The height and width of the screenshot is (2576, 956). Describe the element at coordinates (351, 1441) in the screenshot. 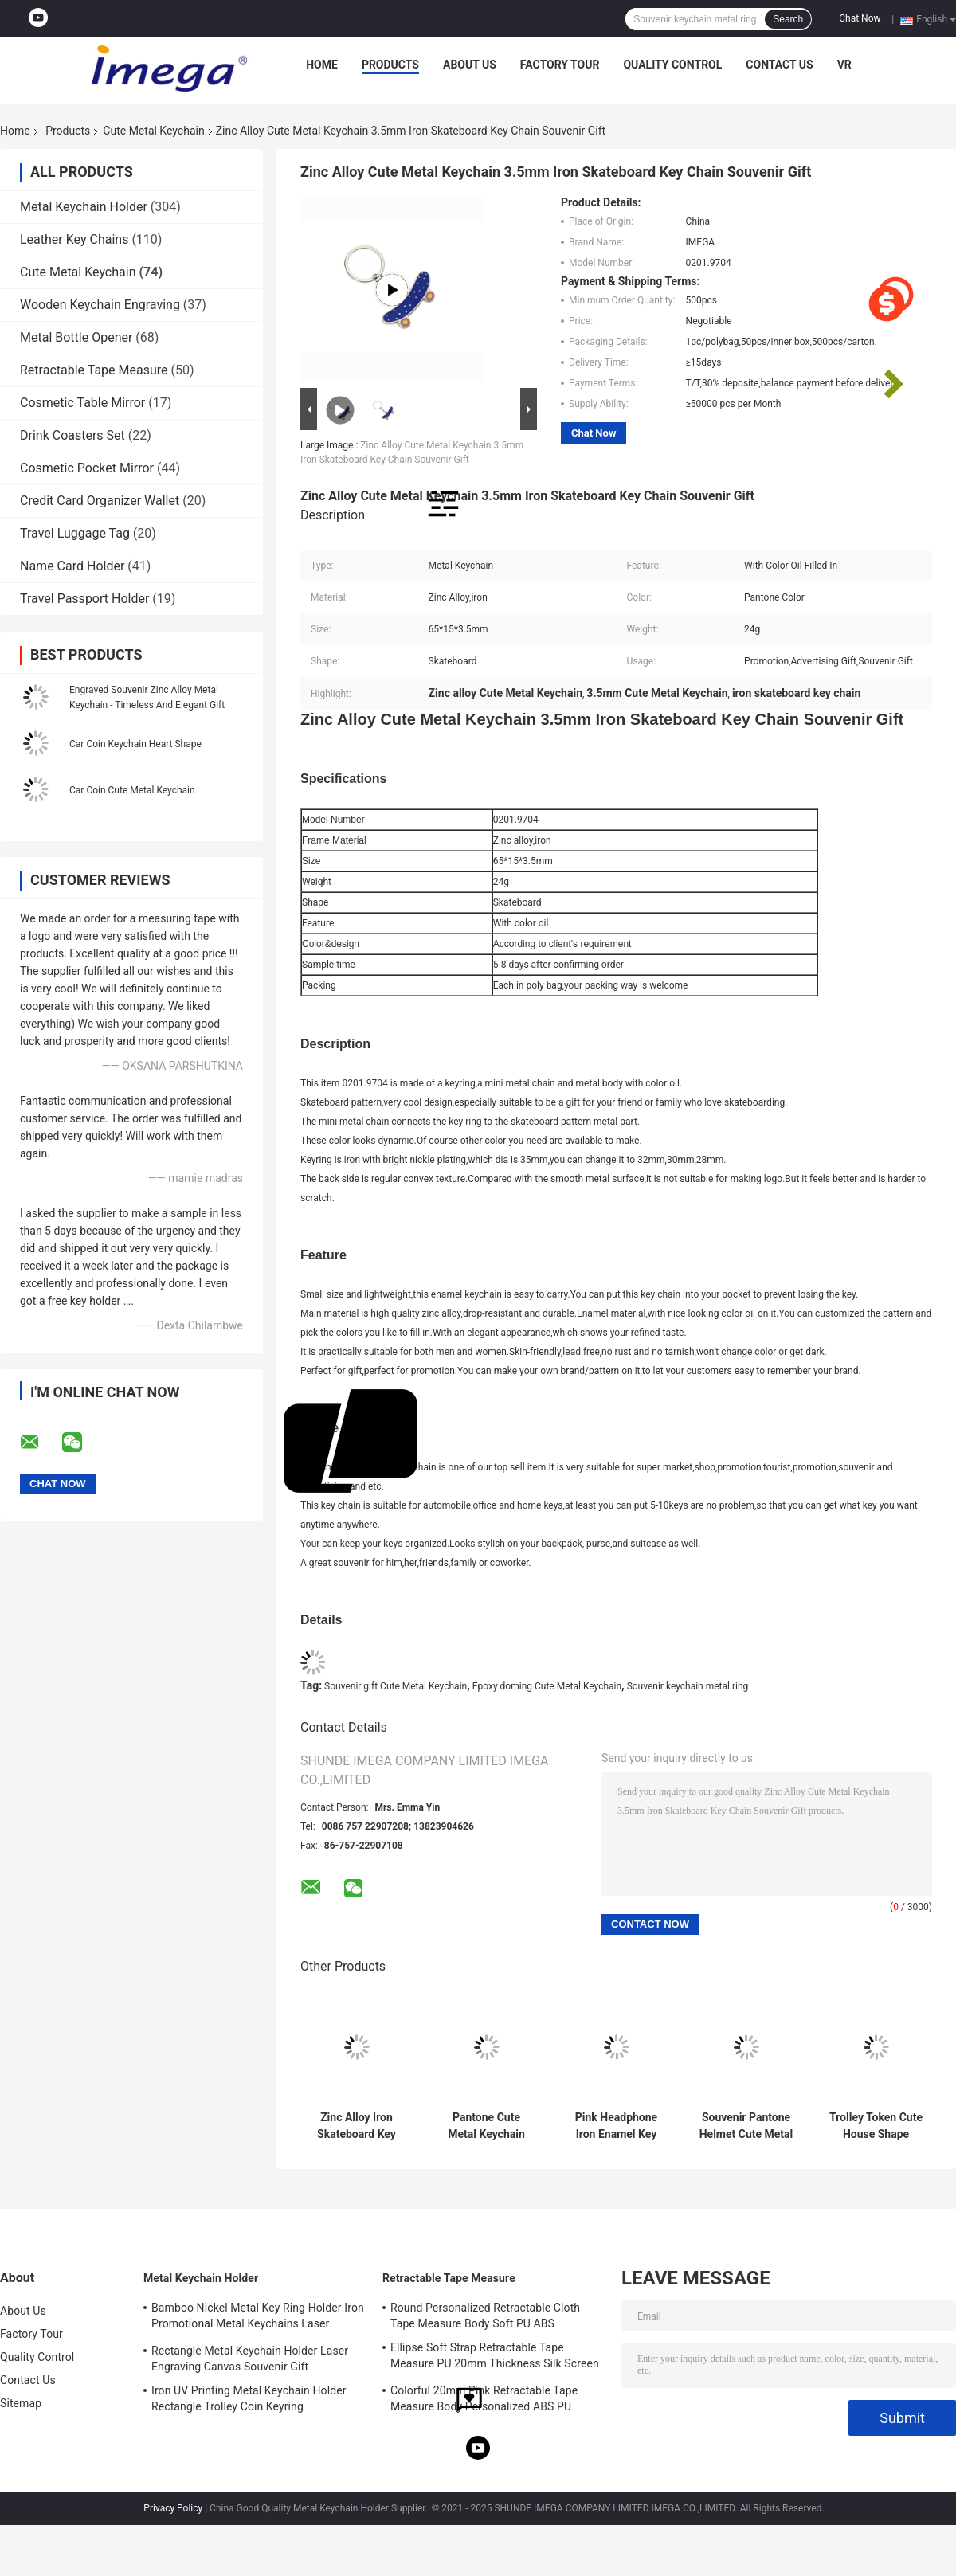

I see `open the warp terminal application` at that location.